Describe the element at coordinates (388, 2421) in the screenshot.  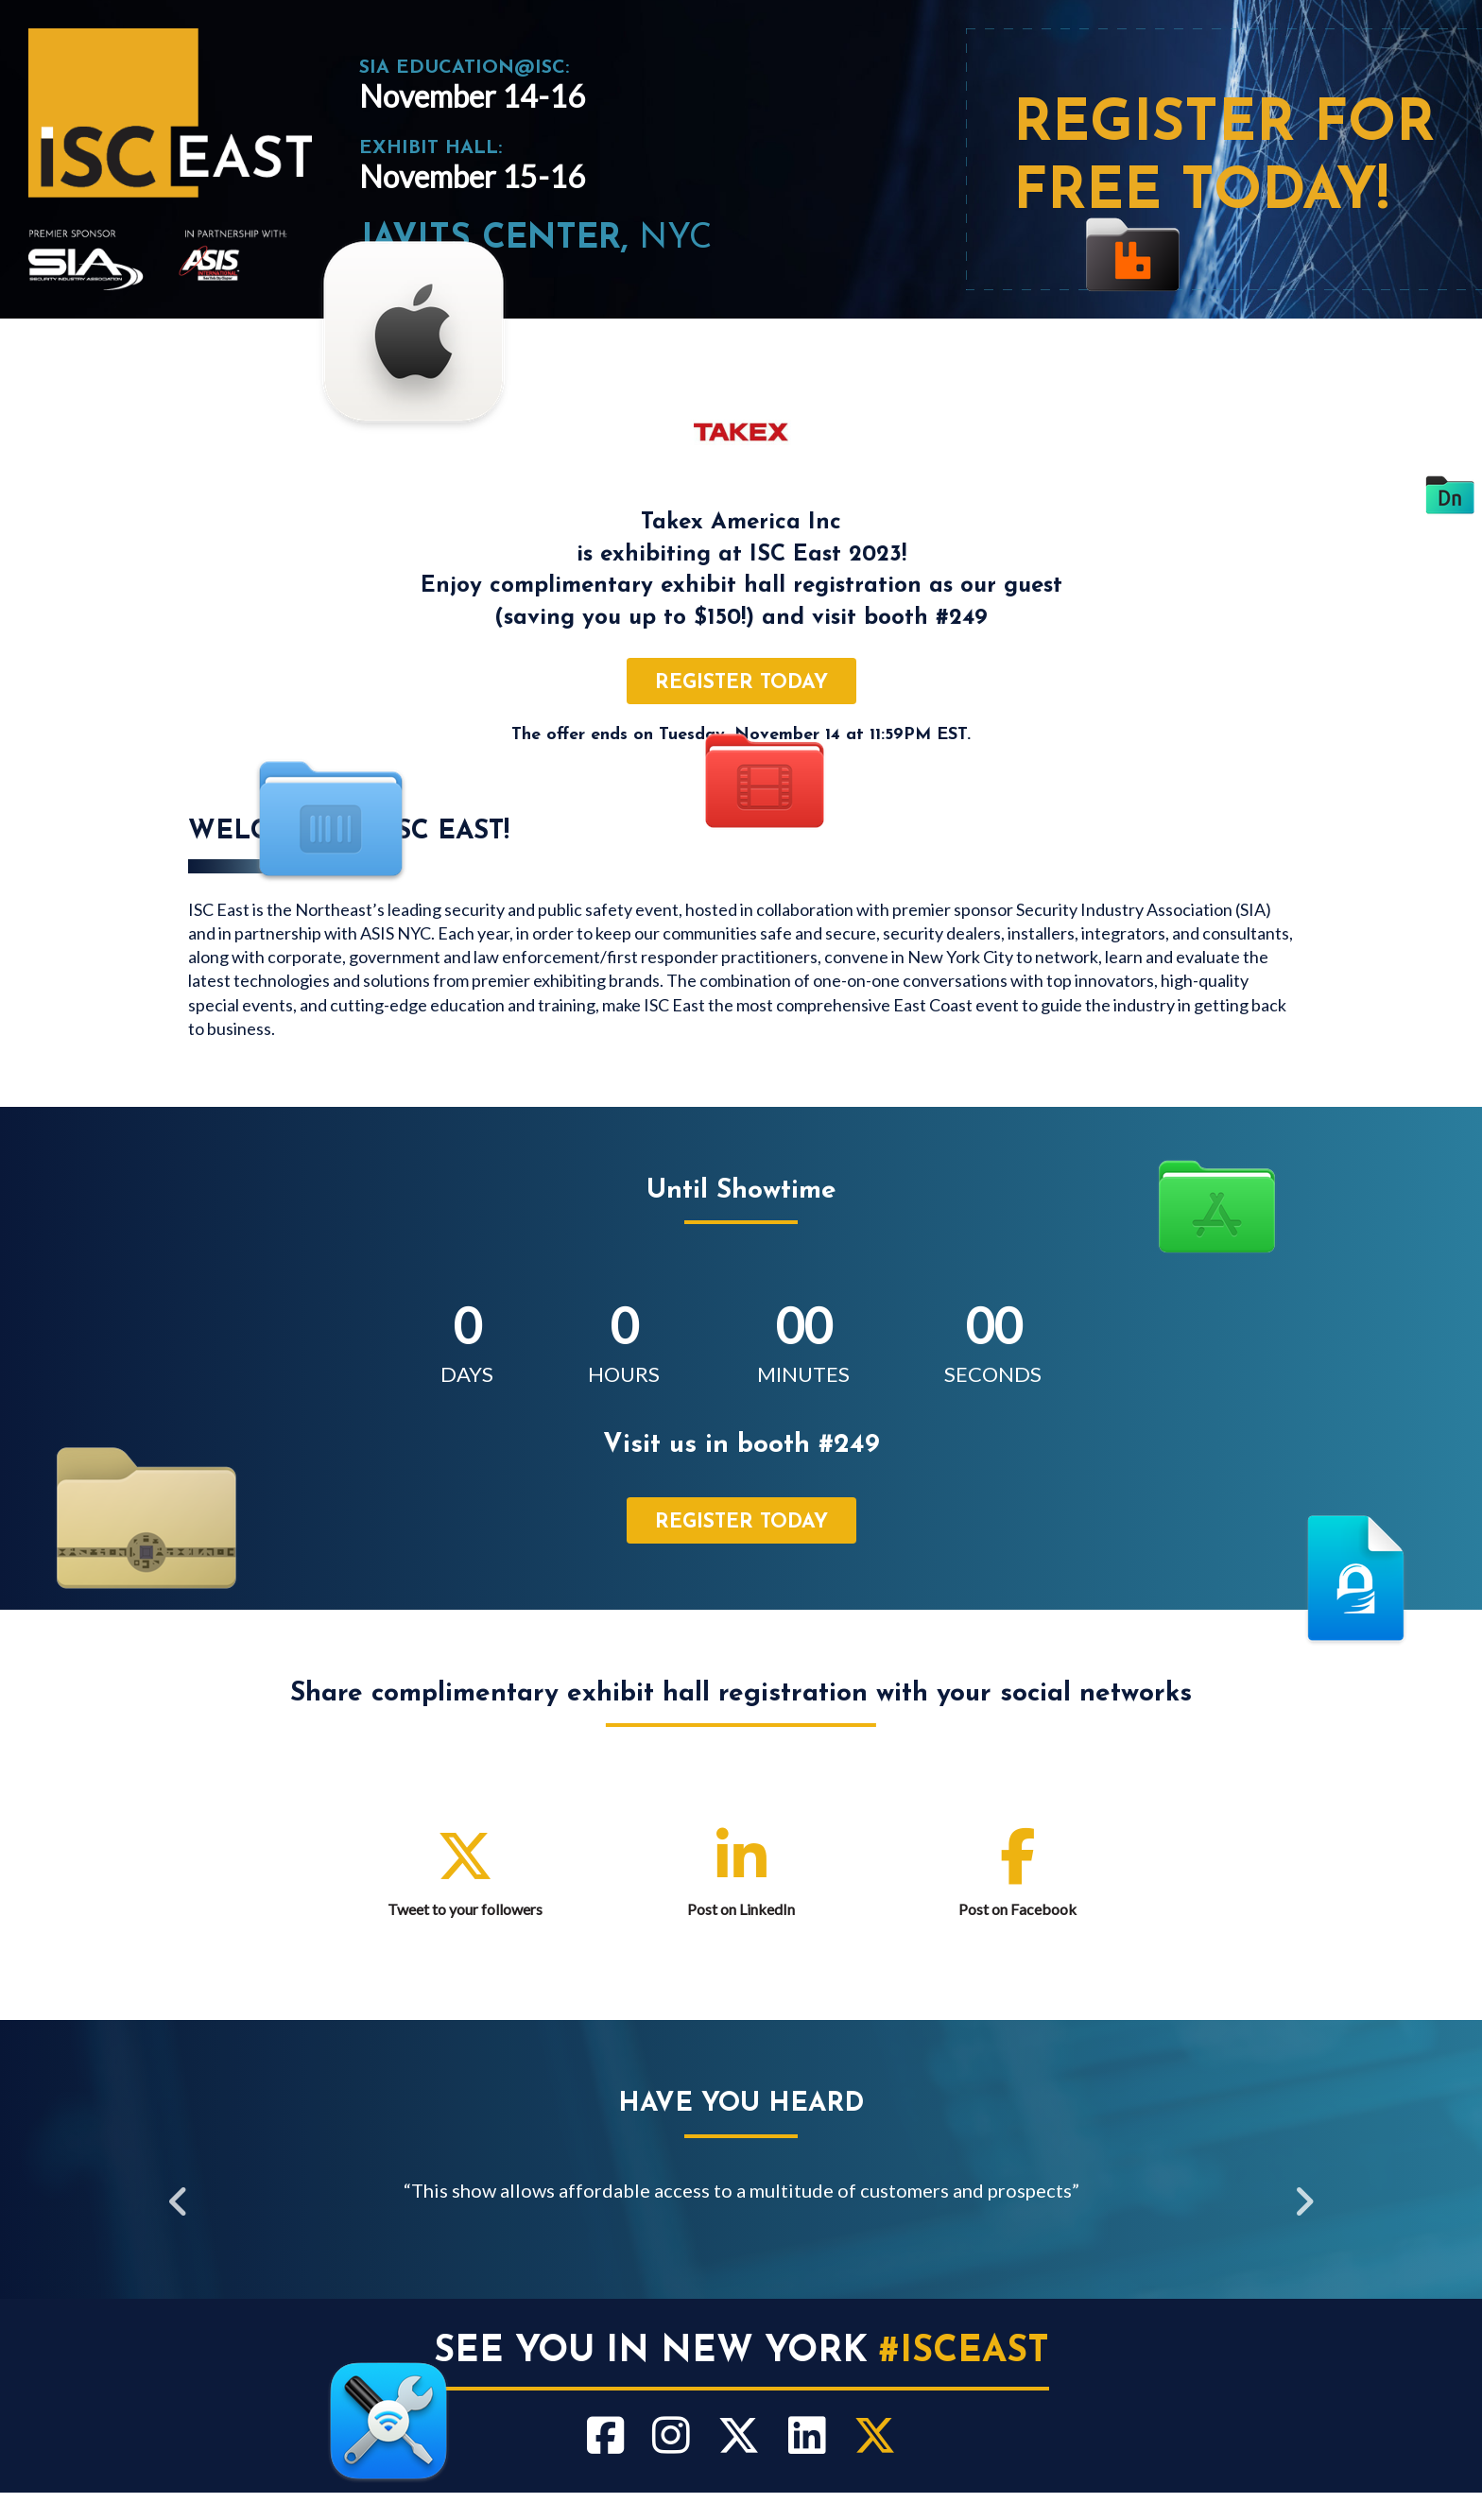
I see `open wireless diagnostics tool` at that location.